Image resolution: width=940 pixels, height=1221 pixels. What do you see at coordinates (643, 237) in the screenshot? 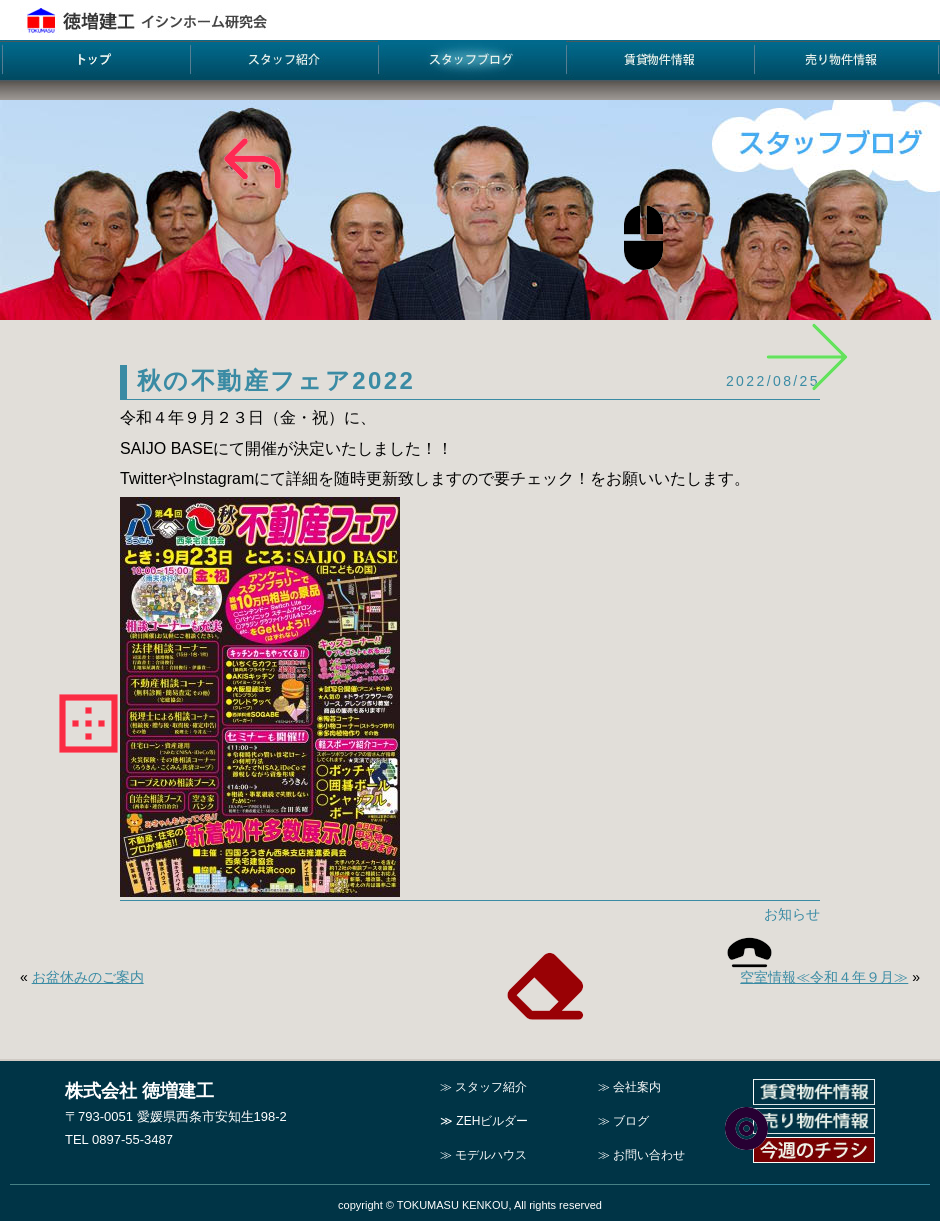
I see `indicates mouse input is available or required` at bounding box center [643, 237].